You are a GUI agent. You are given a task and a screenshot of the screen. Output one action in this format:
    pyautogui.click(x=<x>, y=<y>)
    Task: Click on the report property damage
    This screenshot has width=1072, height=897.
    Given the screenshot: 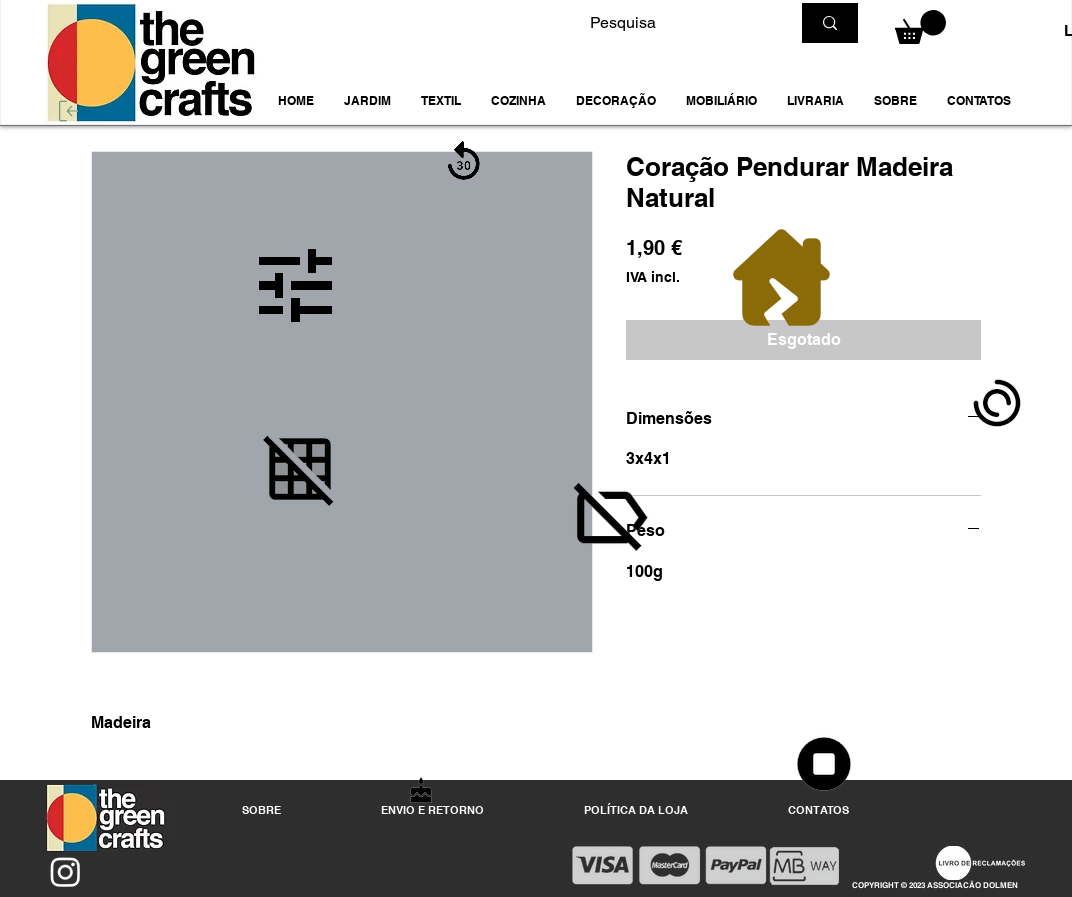 What is the action you would take?
    pyautogui.click(x=781, y=277)
    